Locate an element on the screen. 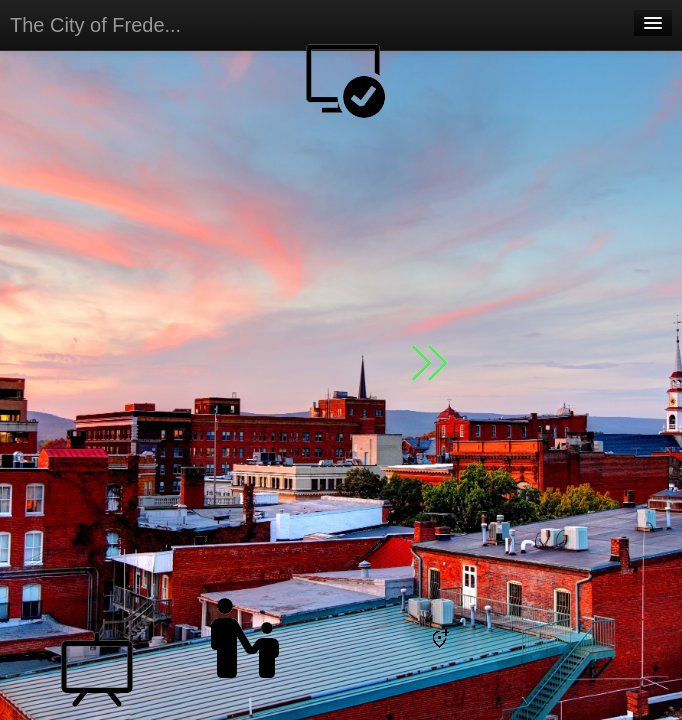  skip forward or advance to next item is located at coordinates (428, 363).